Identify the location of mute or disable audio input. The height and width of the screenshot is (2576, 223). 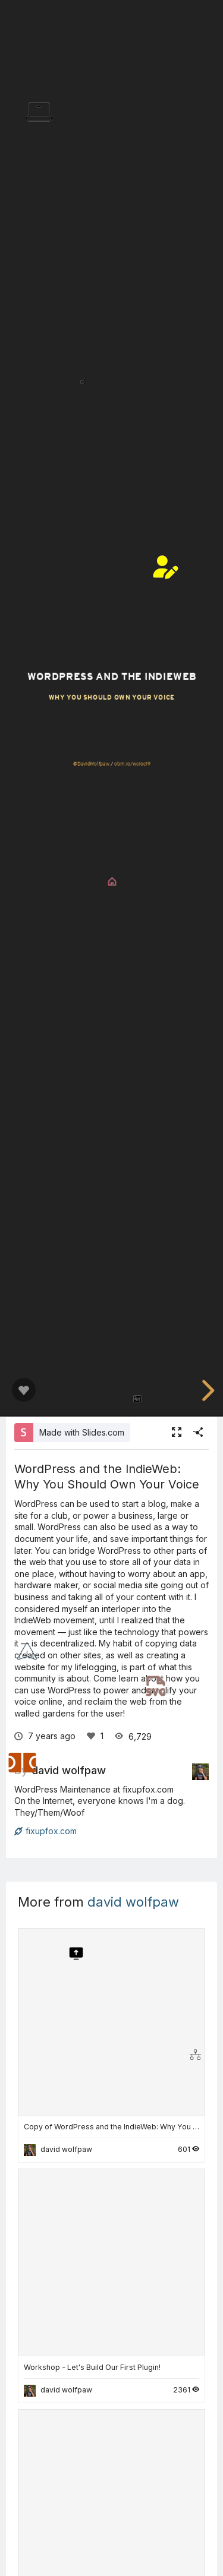
(137, 1399).